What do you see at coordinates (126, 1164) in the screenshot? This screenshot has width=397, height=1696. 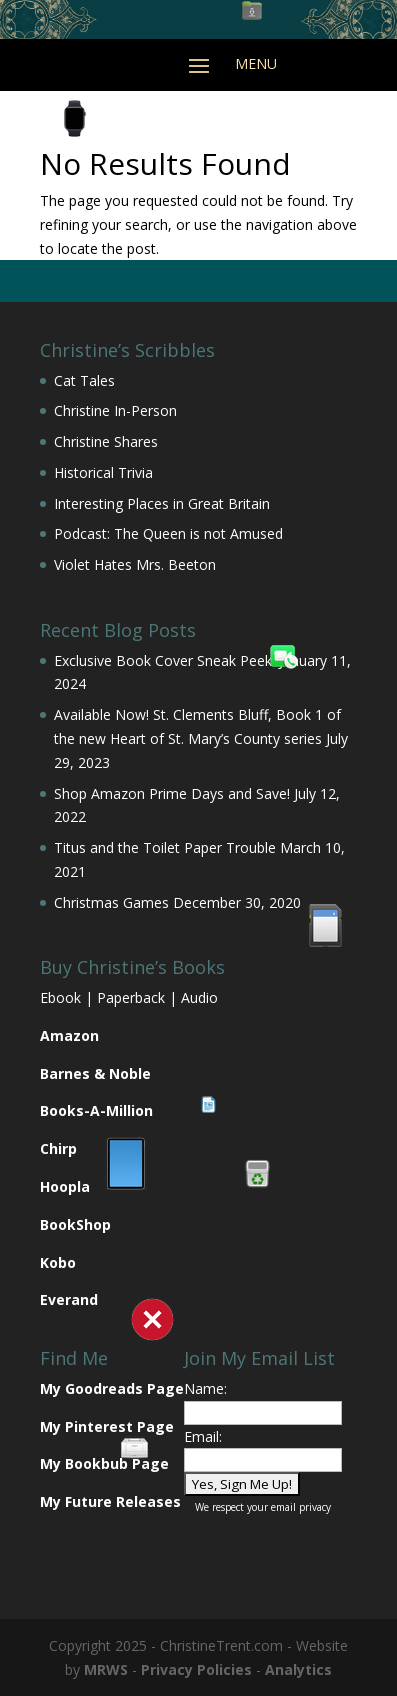 I see `iPad Air device connected` at bounding box center [126, 1164].